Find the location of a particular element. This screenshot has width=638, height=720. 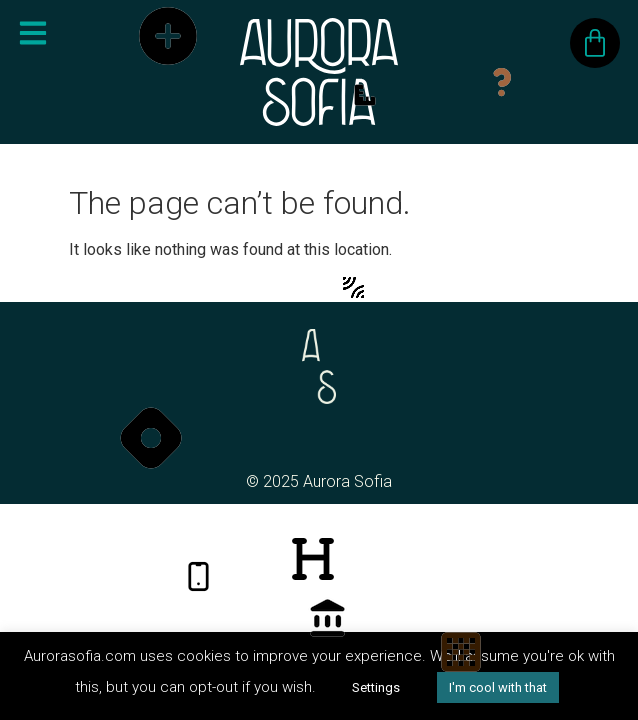

access measurement tools is located at coordinates (365, 95).